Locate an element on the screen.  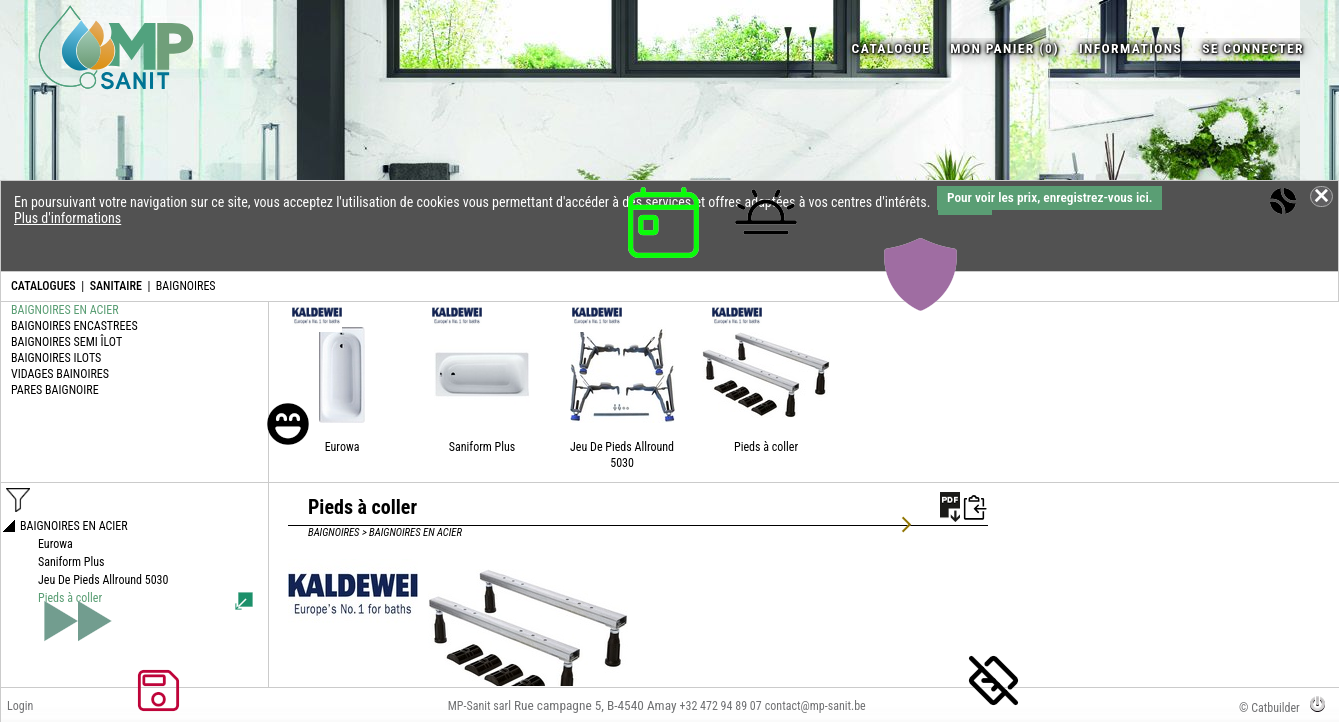
toggle sunrise or sunset display mode is located at coordinates (766, 214).